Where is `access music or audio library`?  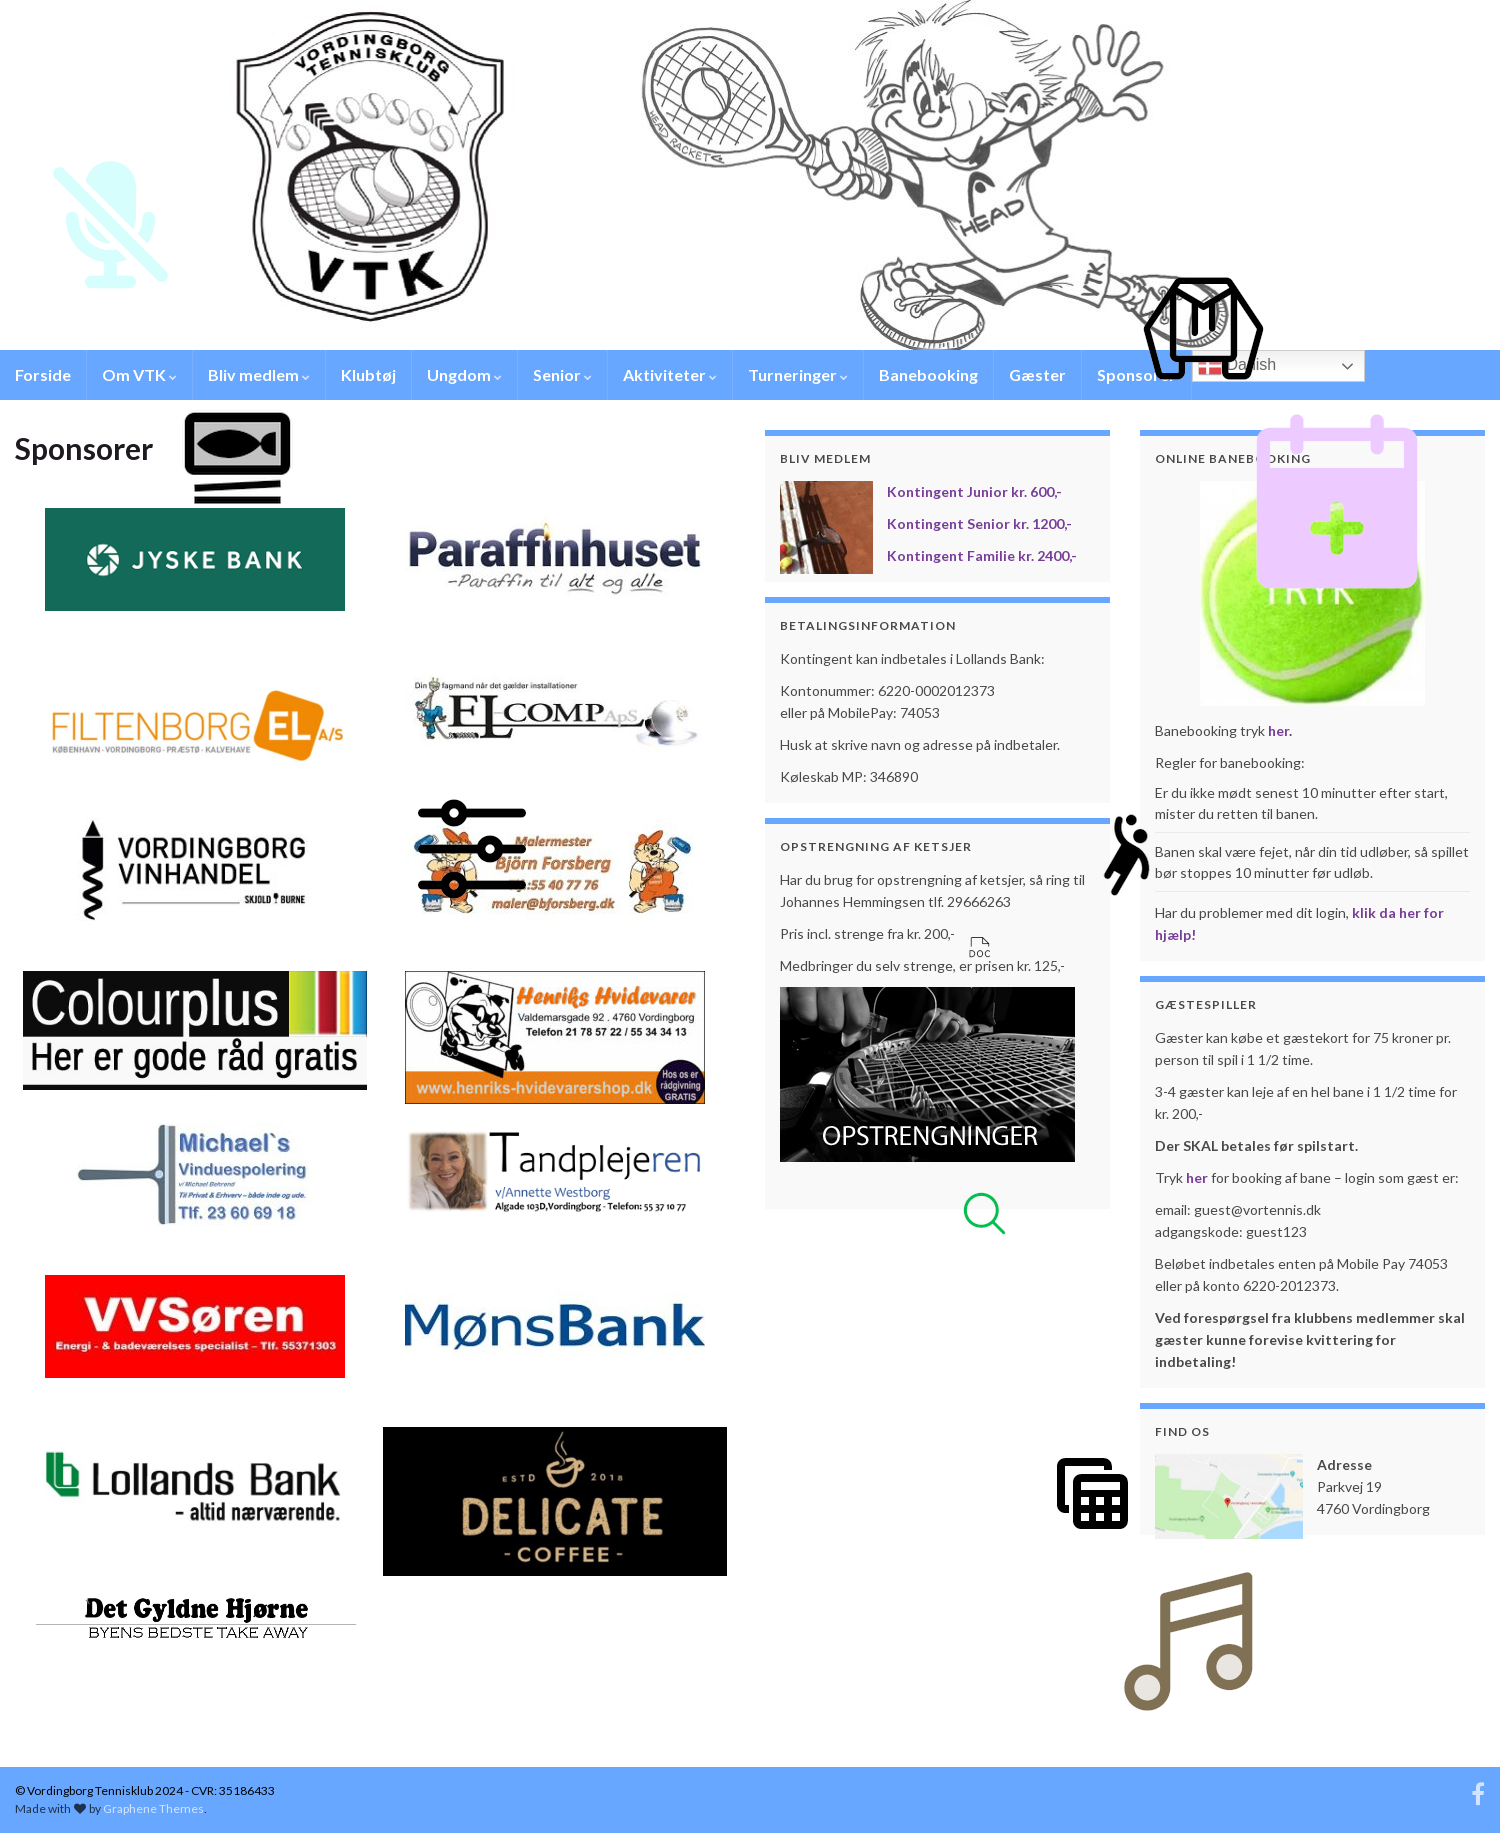 access music or audio library is located at coordinates (1196, 1644).